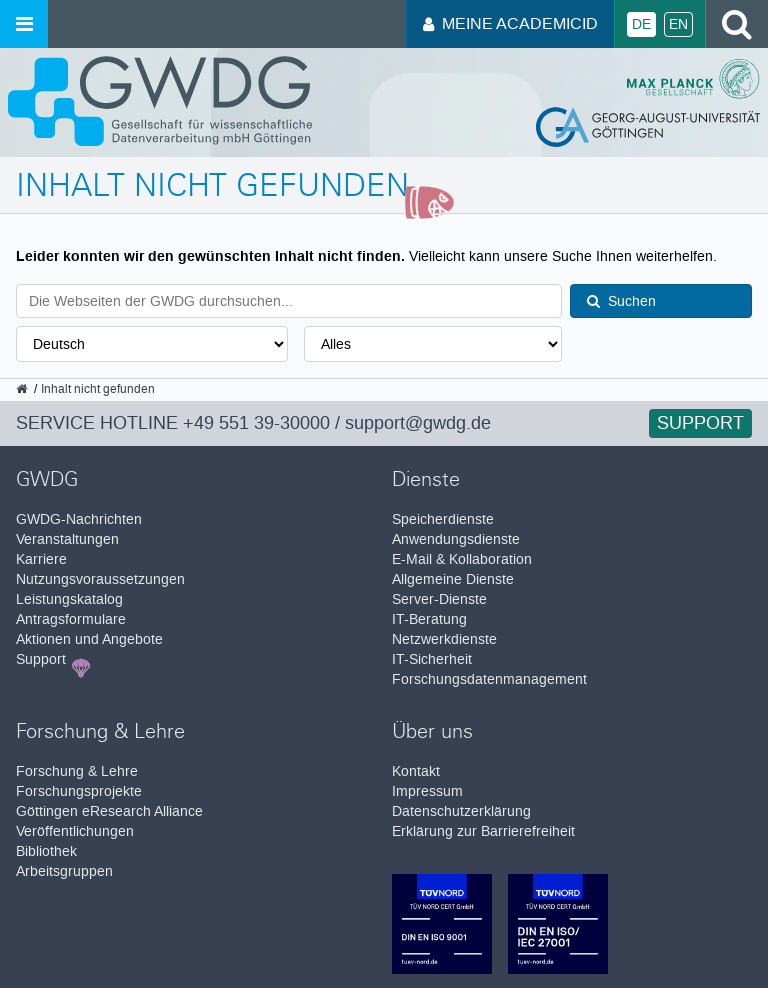 The width and height of the screenshot is (768, 988). Describe the element at coordinates (81, 668) in the screenshot. I see `airdrop or delivery incoming` at that location.